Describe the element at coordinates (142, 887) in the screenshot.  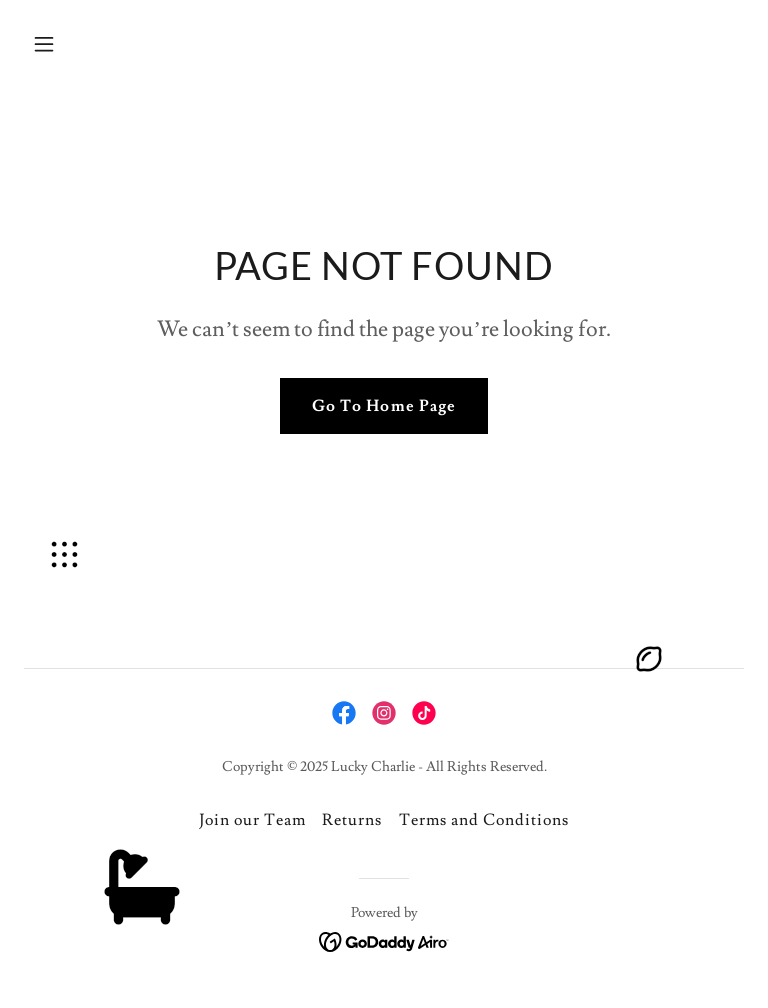
I see `view bathroom amenities` at that location.